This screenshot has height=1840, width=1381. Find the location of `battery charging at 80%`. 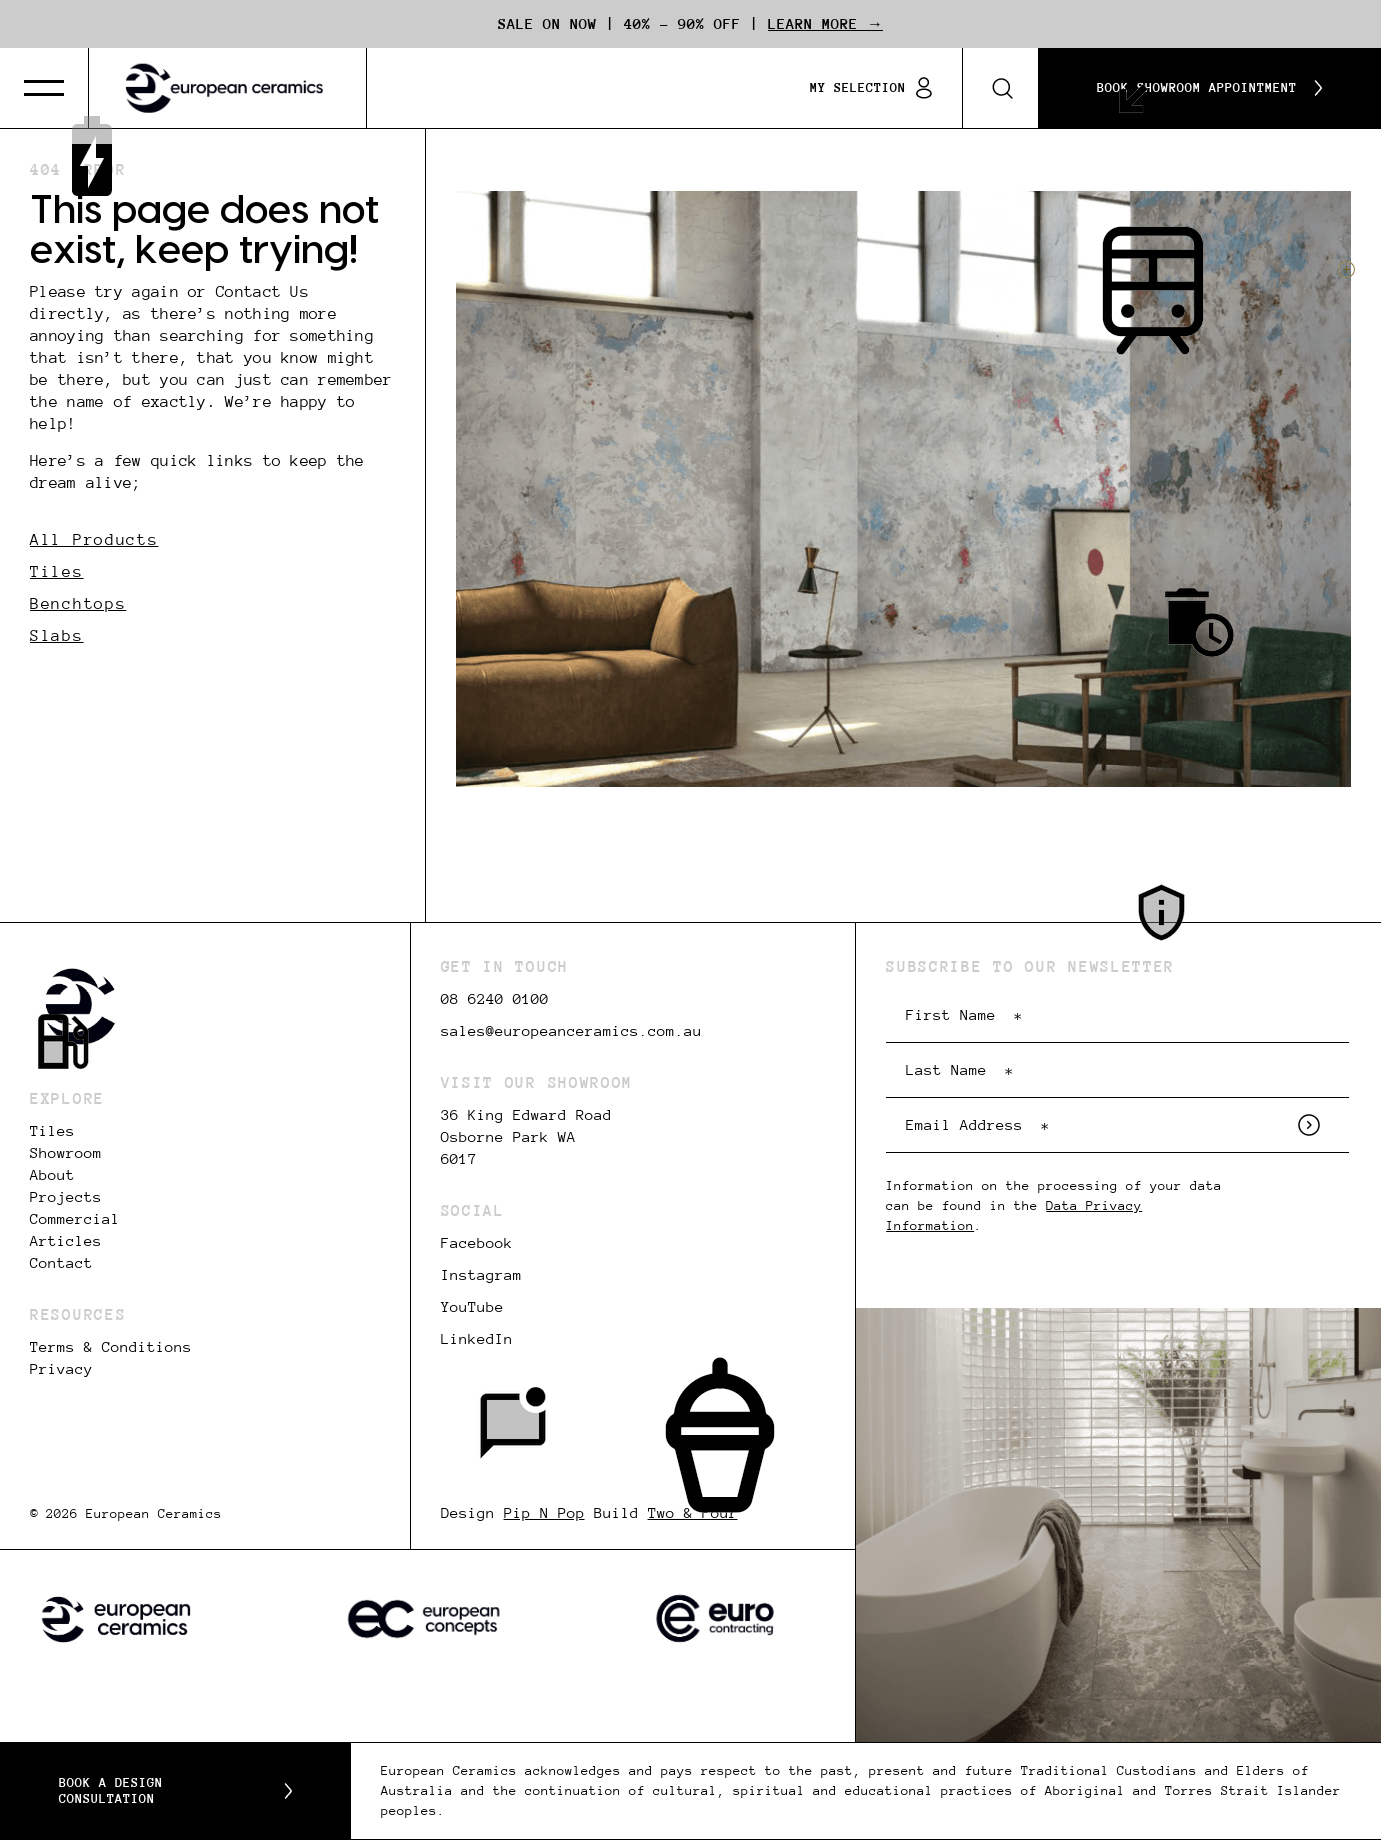

battery charging at 80% is located at coordinates (92, 156).